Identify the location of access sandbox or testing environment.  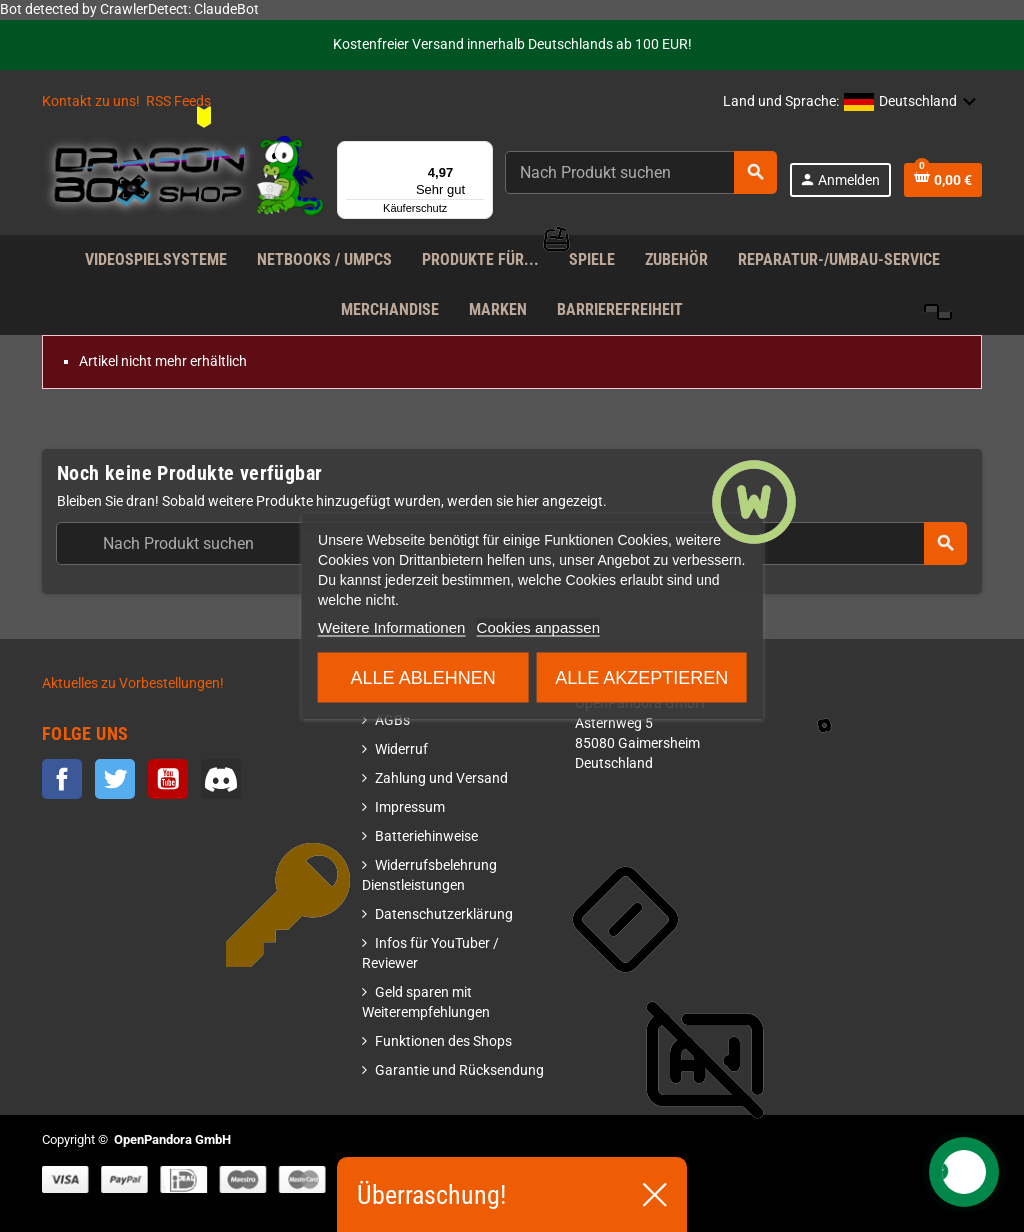
(556, 239).